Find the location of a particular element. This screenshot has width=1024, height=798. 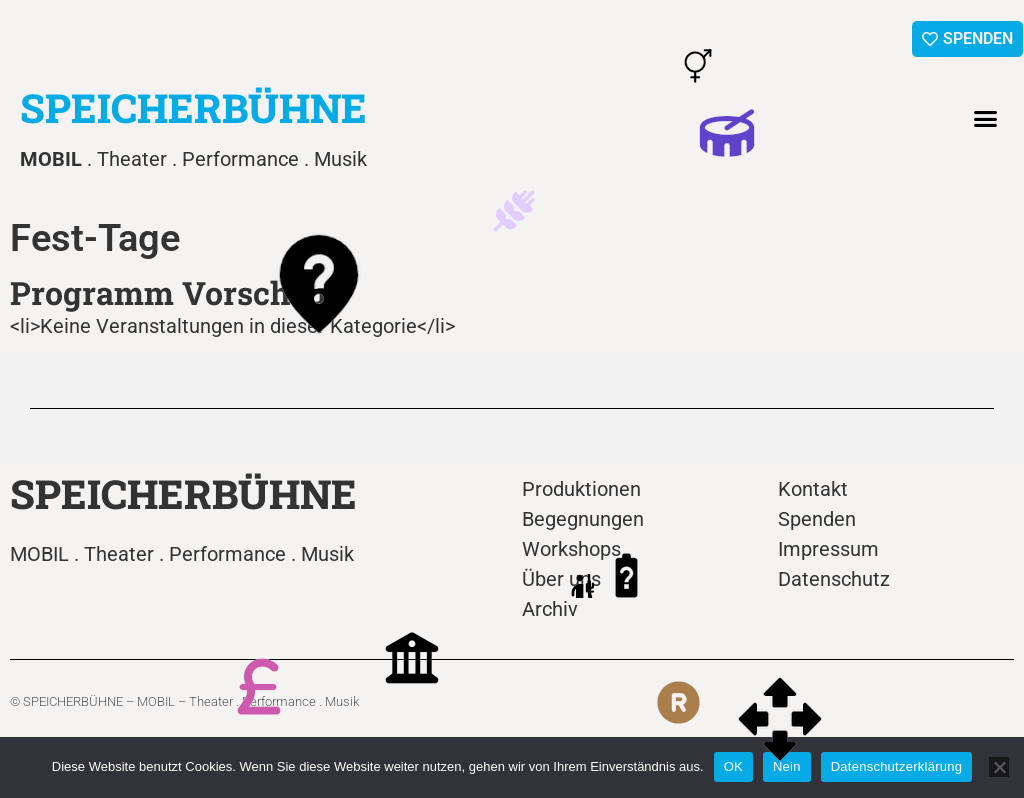

select gender or sex options is located at coordinates (698, 66).